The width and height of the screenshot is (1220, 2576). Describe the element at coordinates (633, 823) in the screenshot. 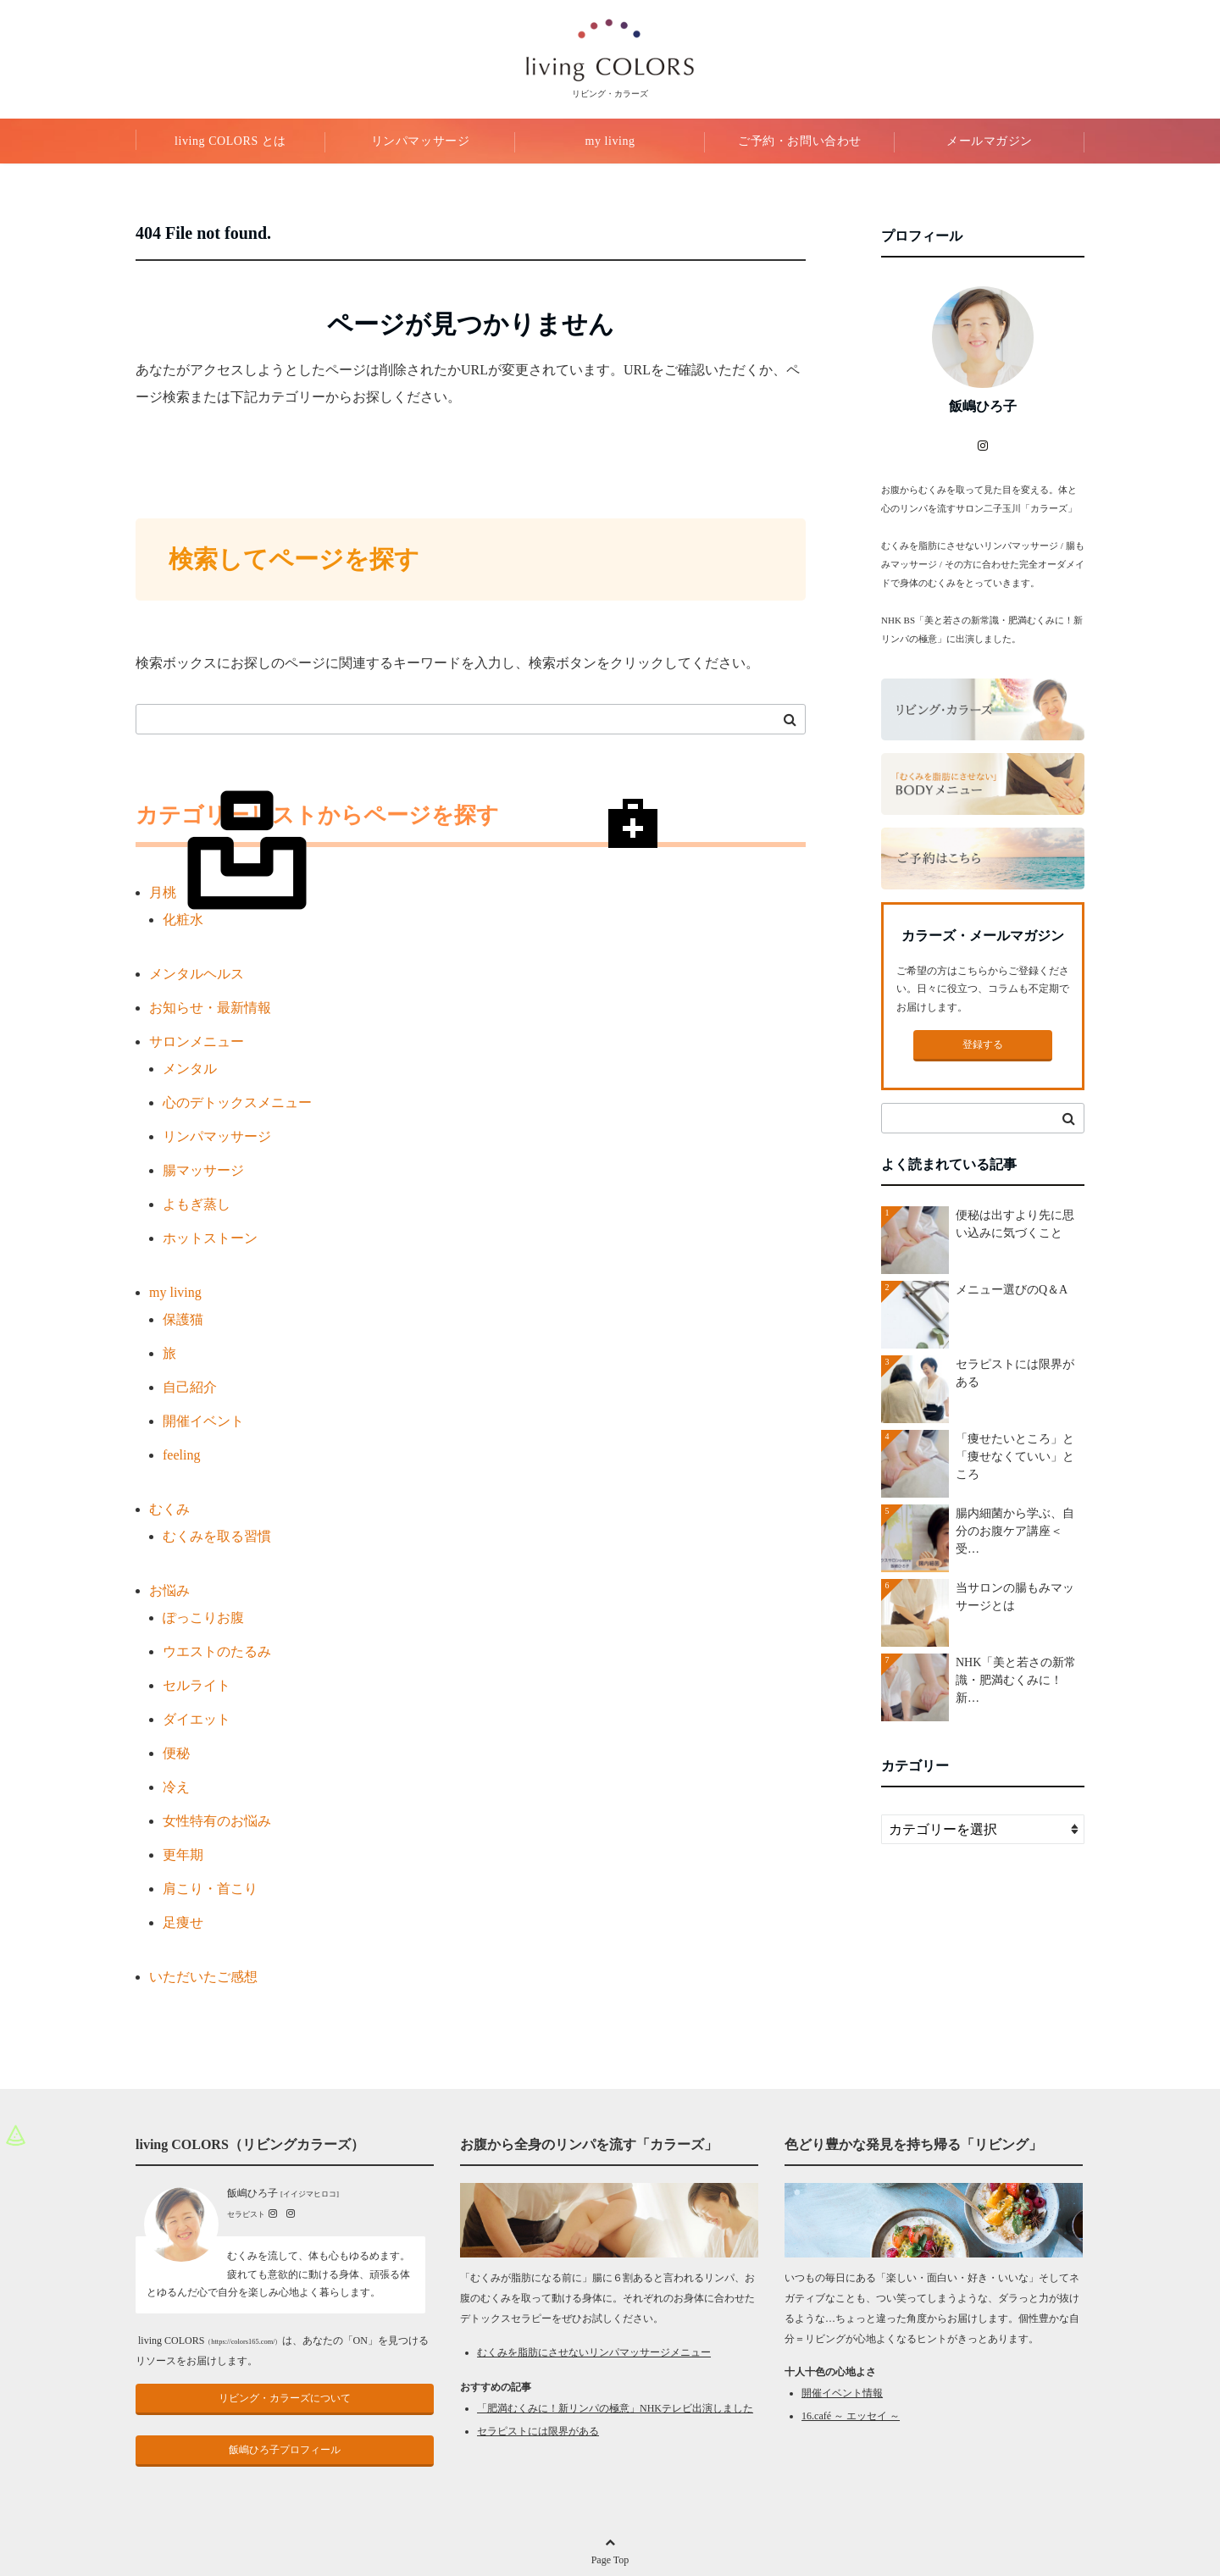

I see `access medical services or healthcare options` at that location.